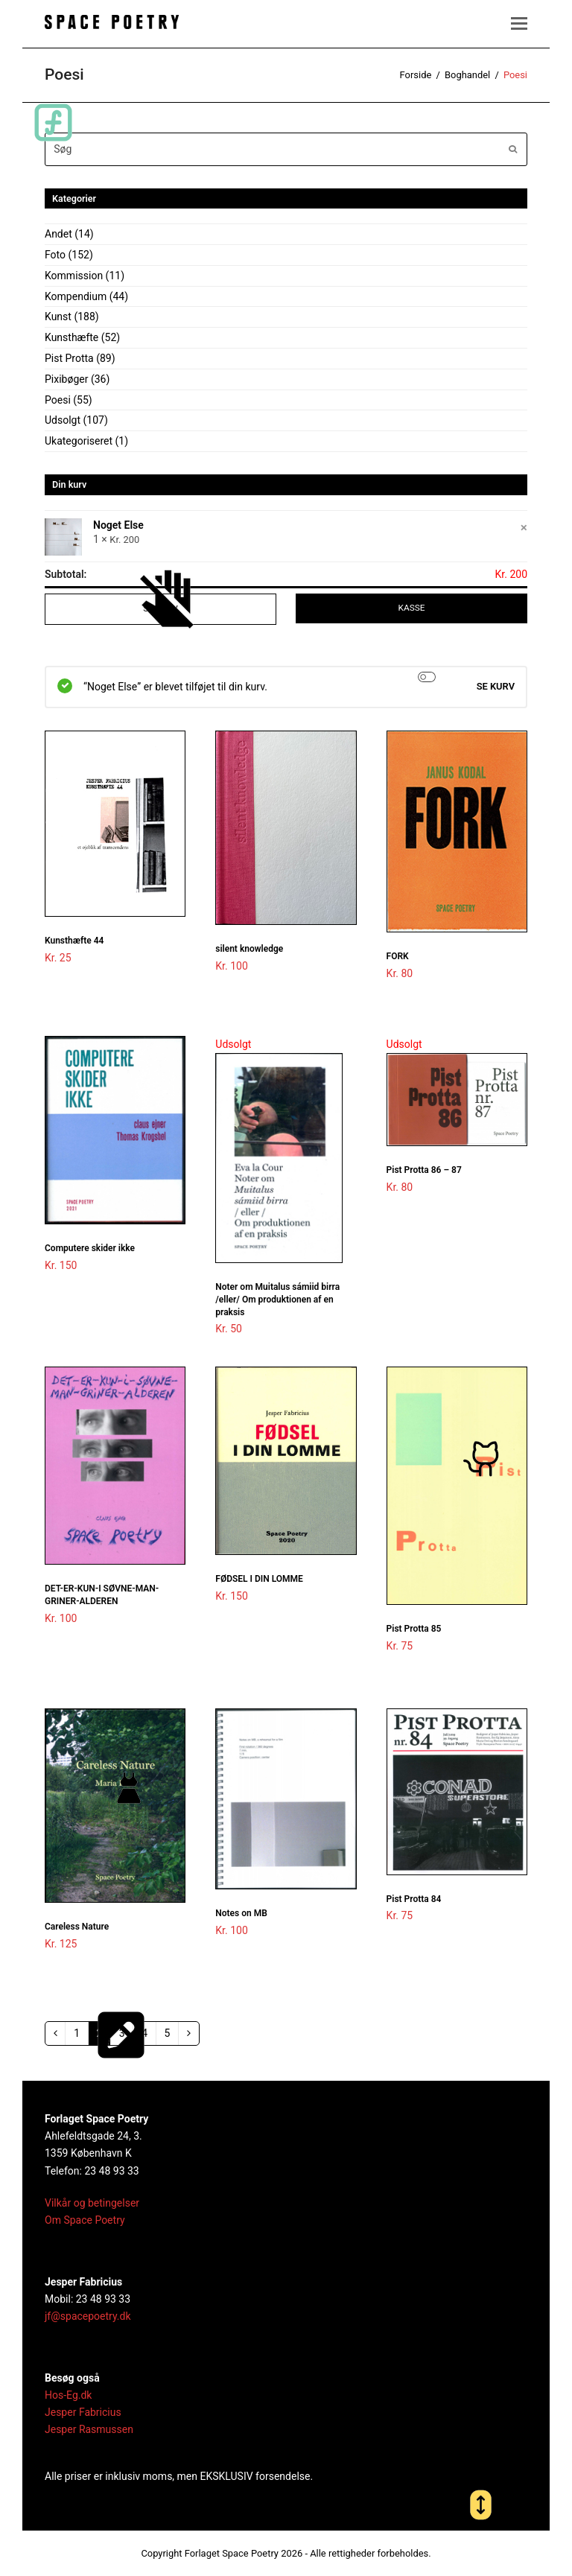 This screenshot has width=572, height=2576. Describe the element at coordinates (121, 2035) in the screenshot. I see `edit or modify content` at that location.